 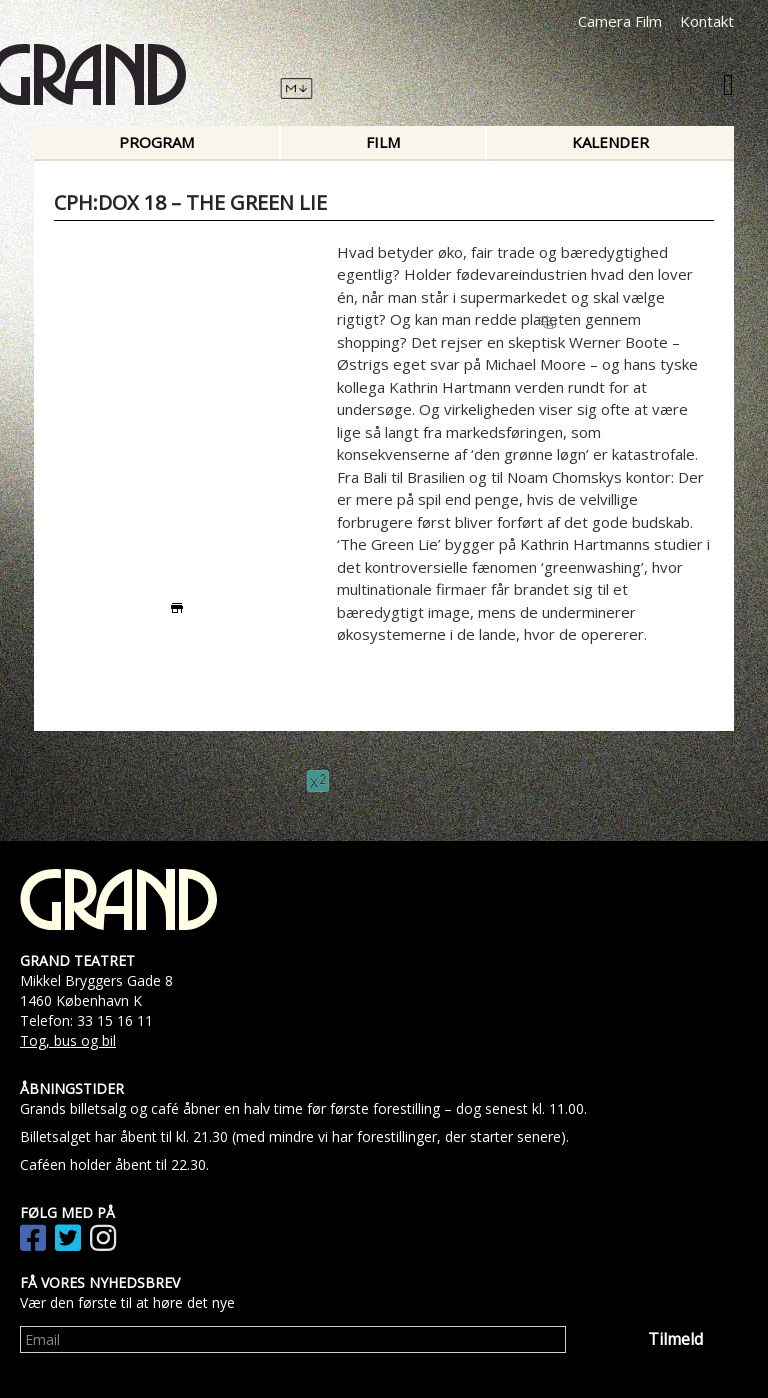 I want to click on view your coin balance or currency, so click(x=547, y=322).